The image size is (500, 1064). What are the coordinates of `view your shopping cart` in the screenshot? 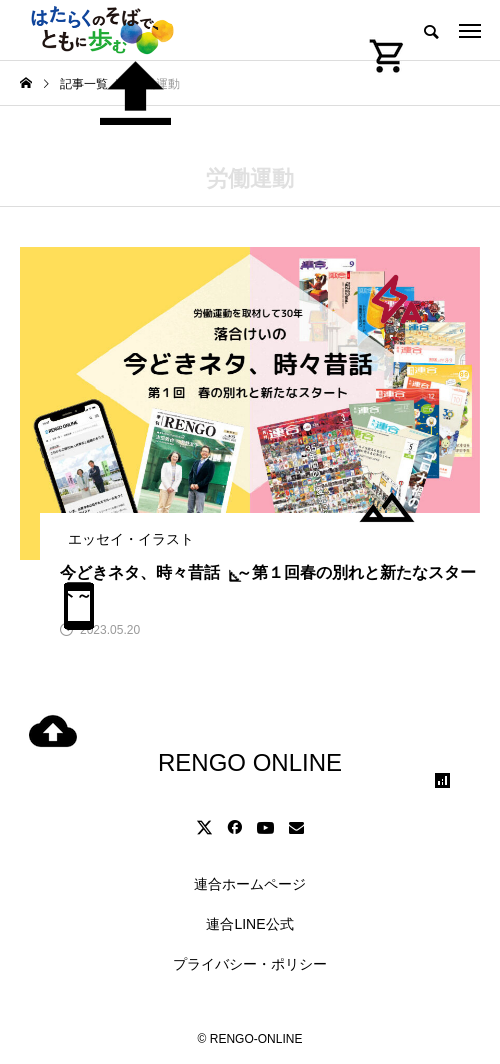 It's located at (388, 56).